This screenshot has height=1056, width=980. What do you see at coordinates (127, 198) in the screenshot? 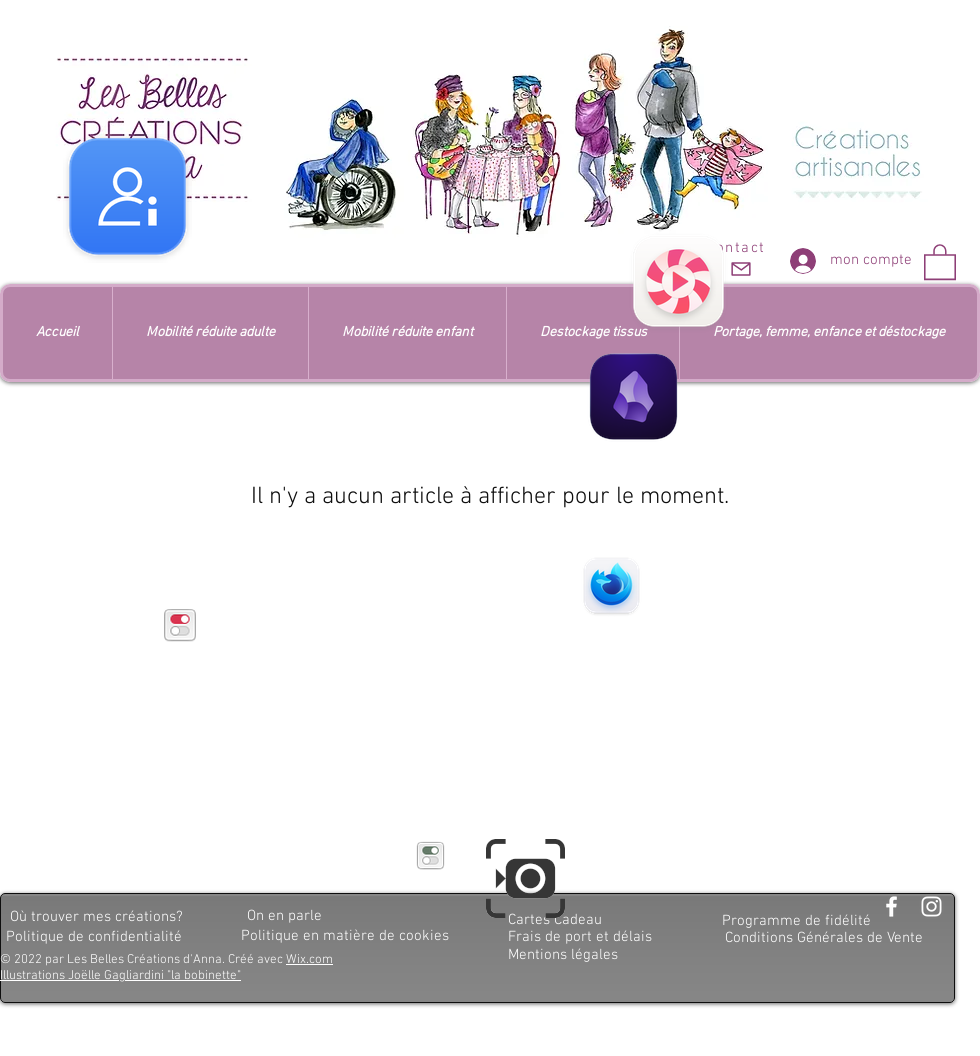
I see `open user account preferences` at bounding box center [127, 198].